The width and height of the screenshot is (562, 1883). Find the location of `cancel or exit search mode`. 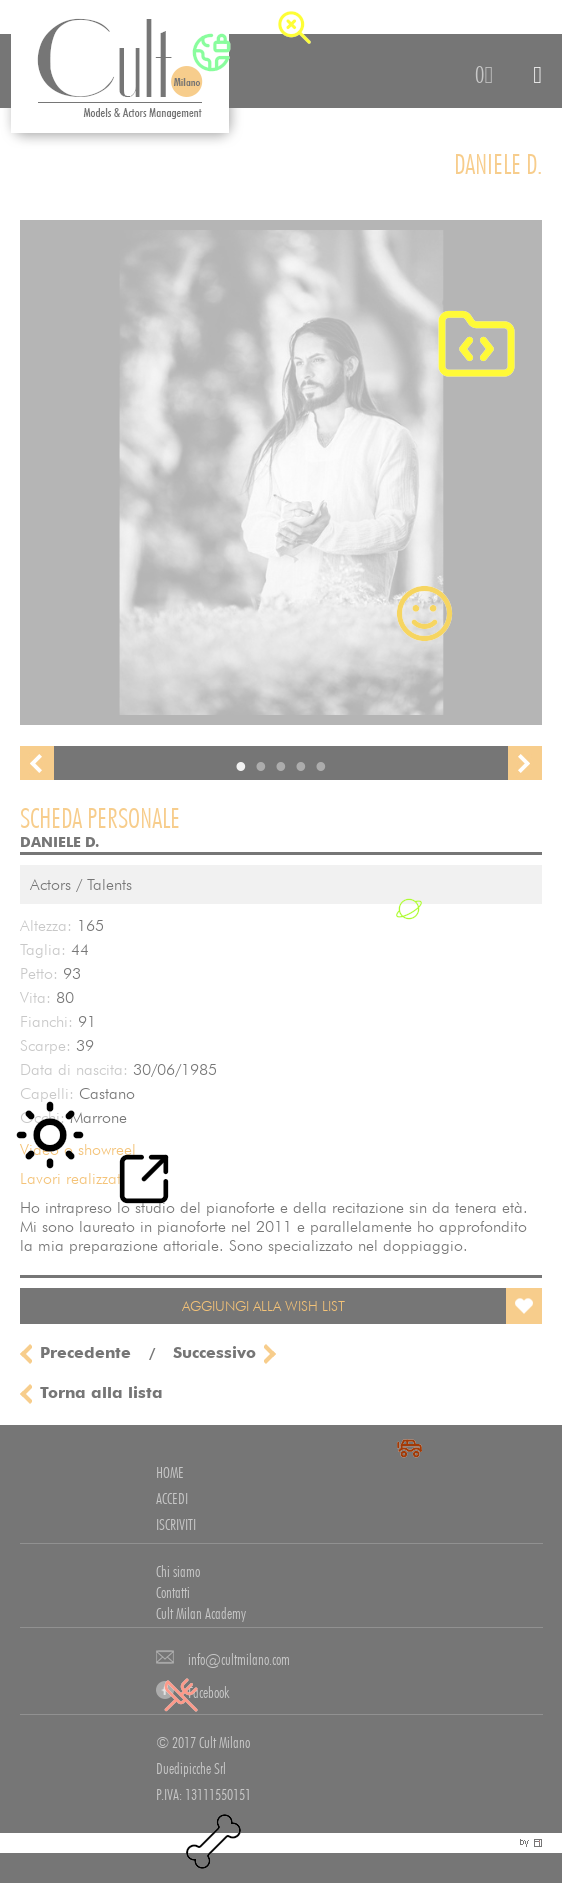

cancel or exit search mode is located at coordinates (294, 27).